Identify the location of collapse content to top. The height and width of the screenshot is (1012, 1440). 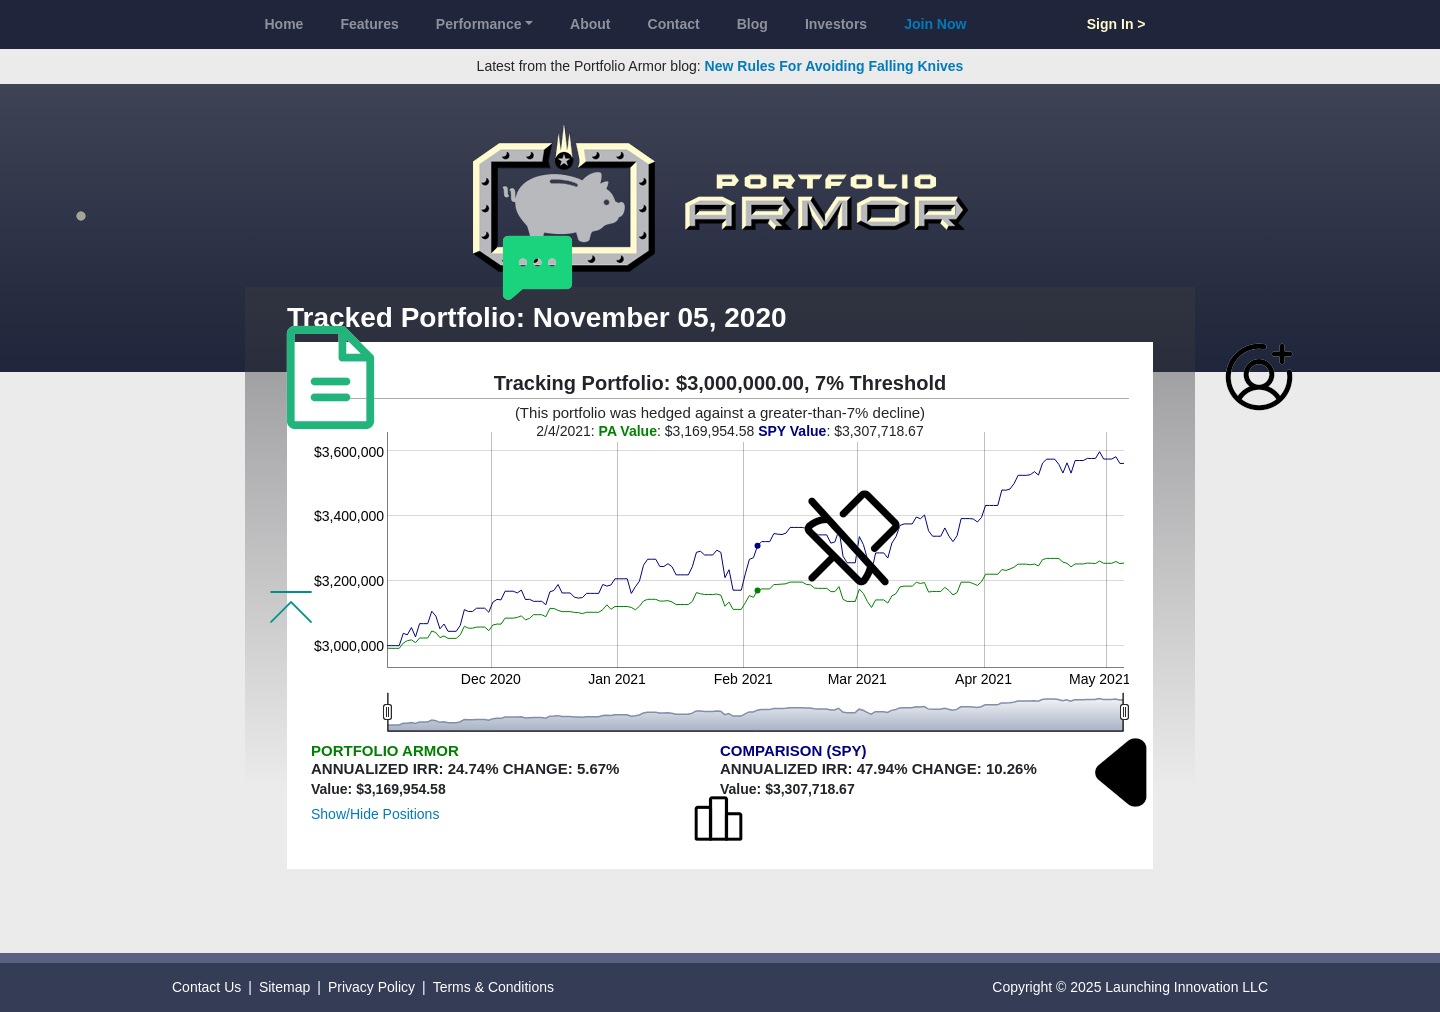
(291, 606).